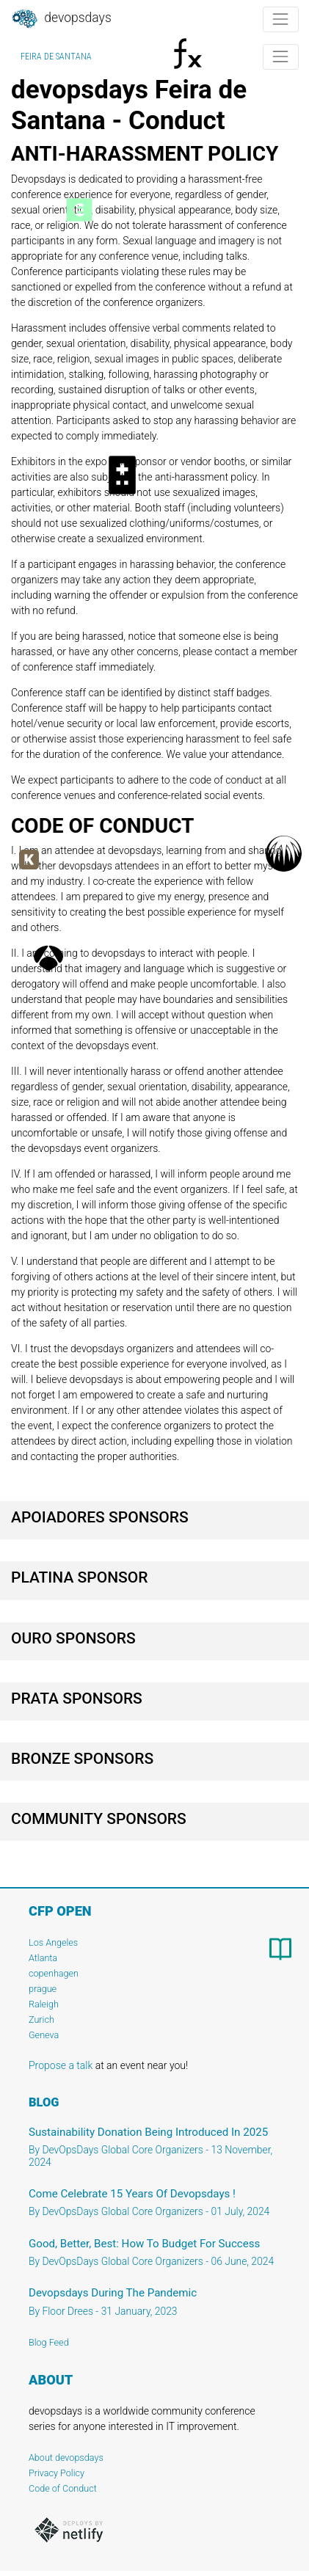 Image resolution: width=309 pixels, height=2576 pixels. I want to click on keystone CMS logo, so click(29, 859).